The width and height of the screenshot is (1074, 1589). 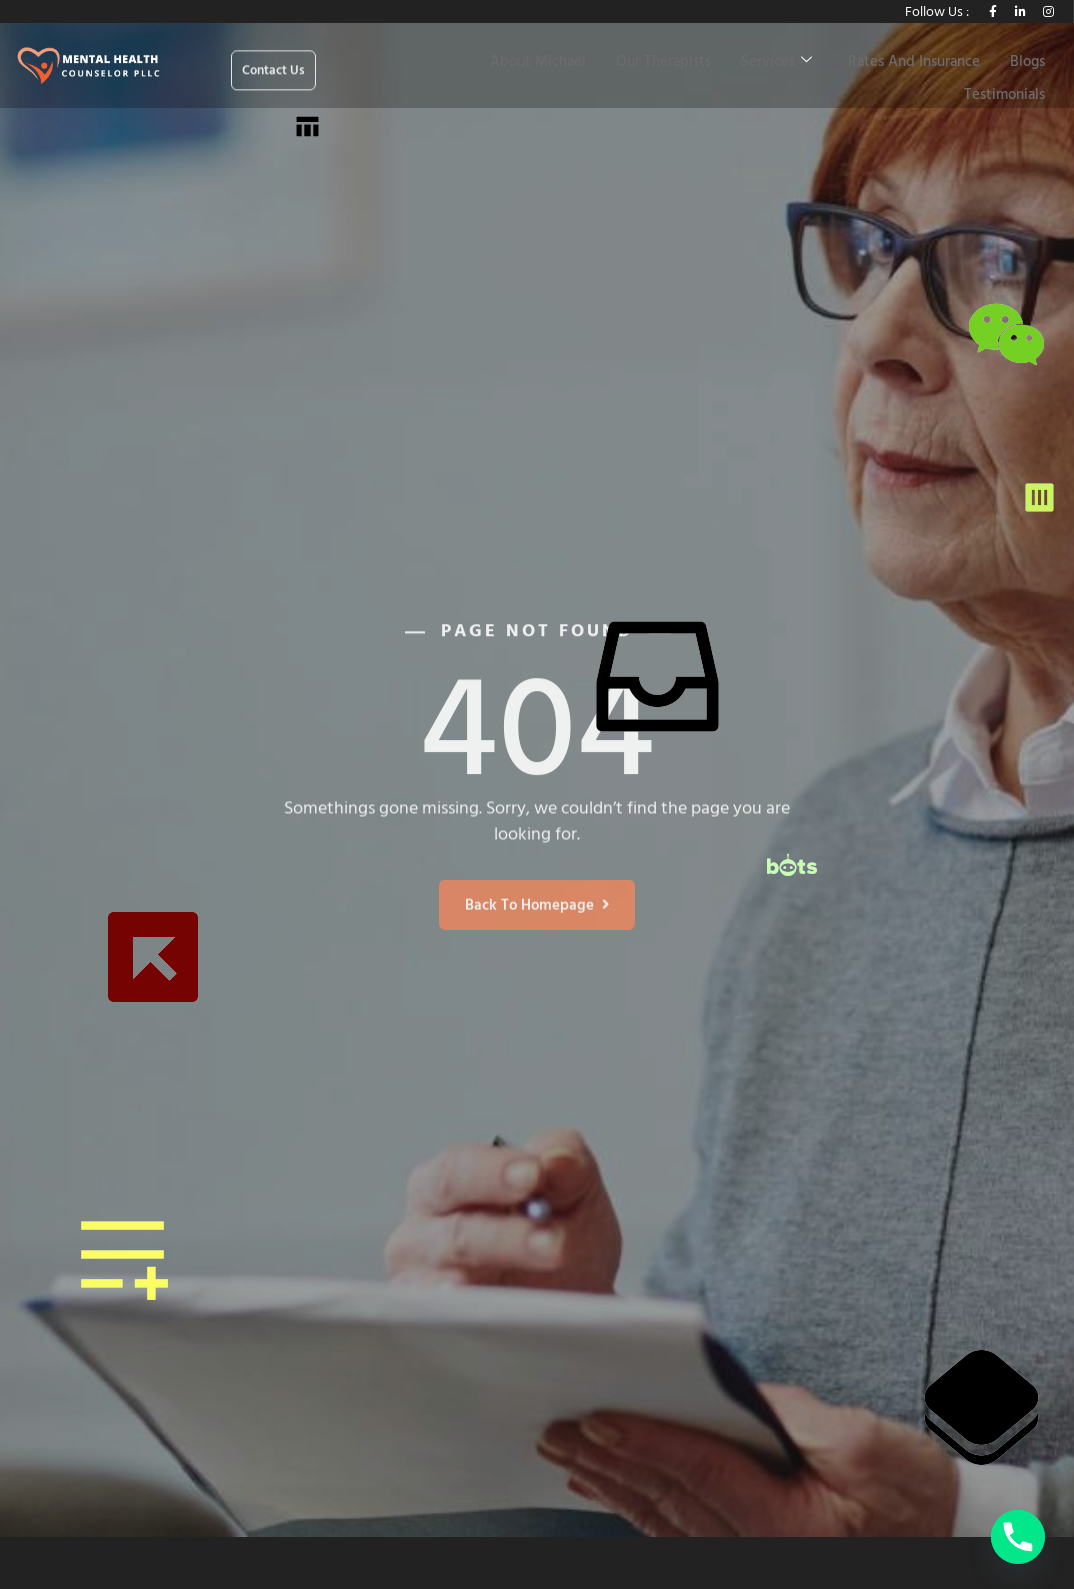 I want to click on open WeChat messaging app, so click(x=1006, y=334).